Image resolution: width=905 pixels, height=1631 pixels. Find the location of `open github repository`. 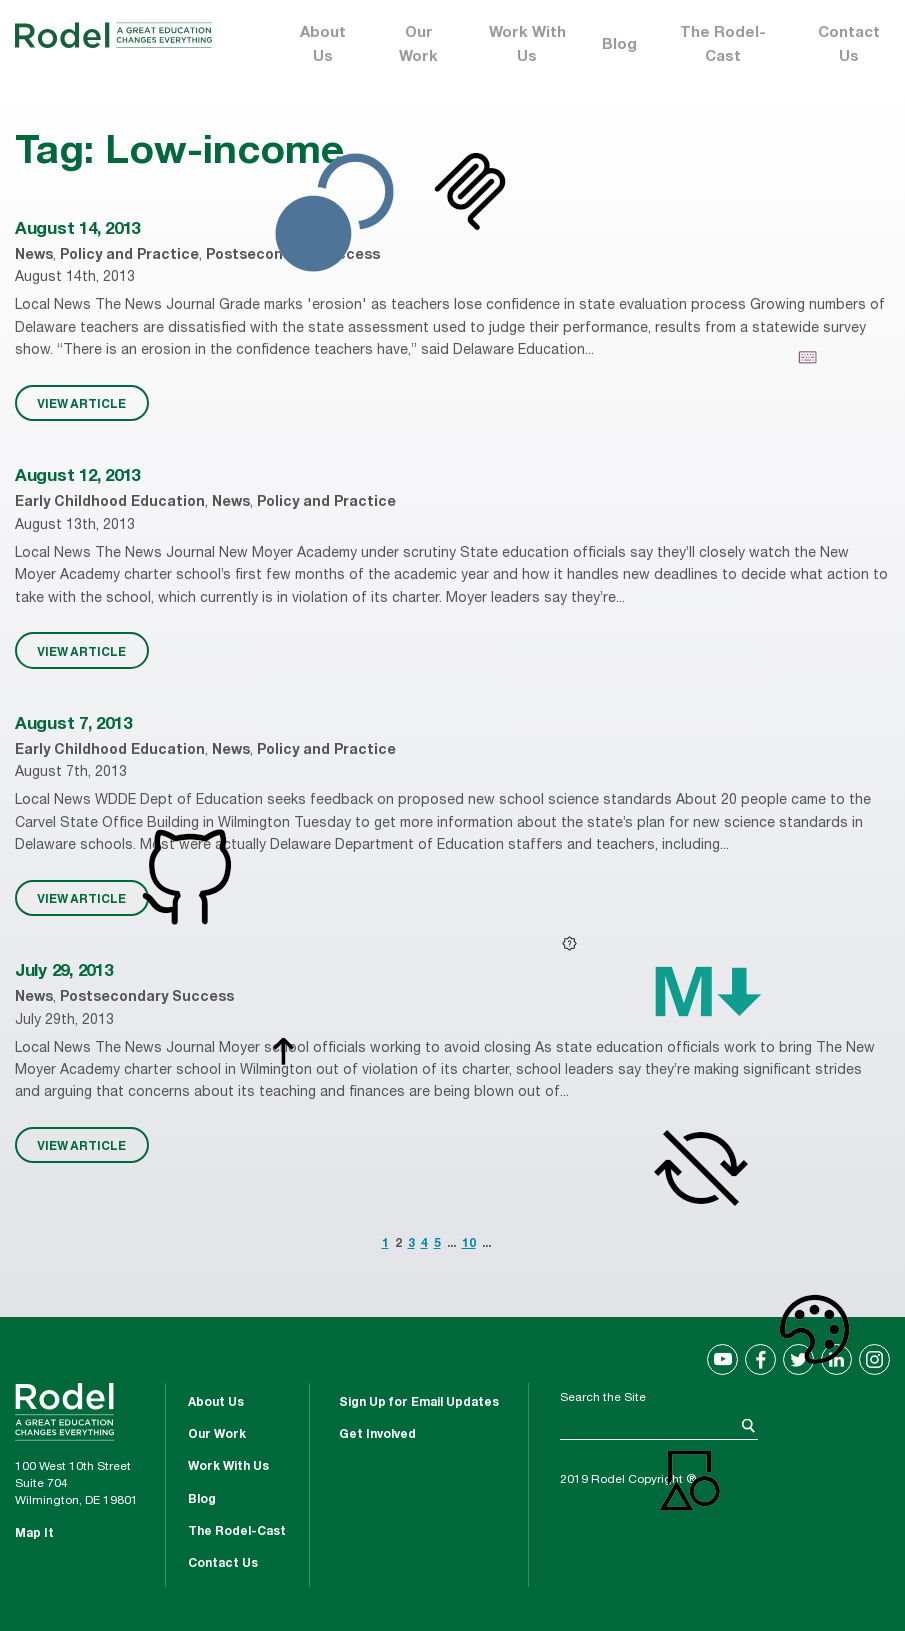

open github repository is located at coordinates (186, 877).